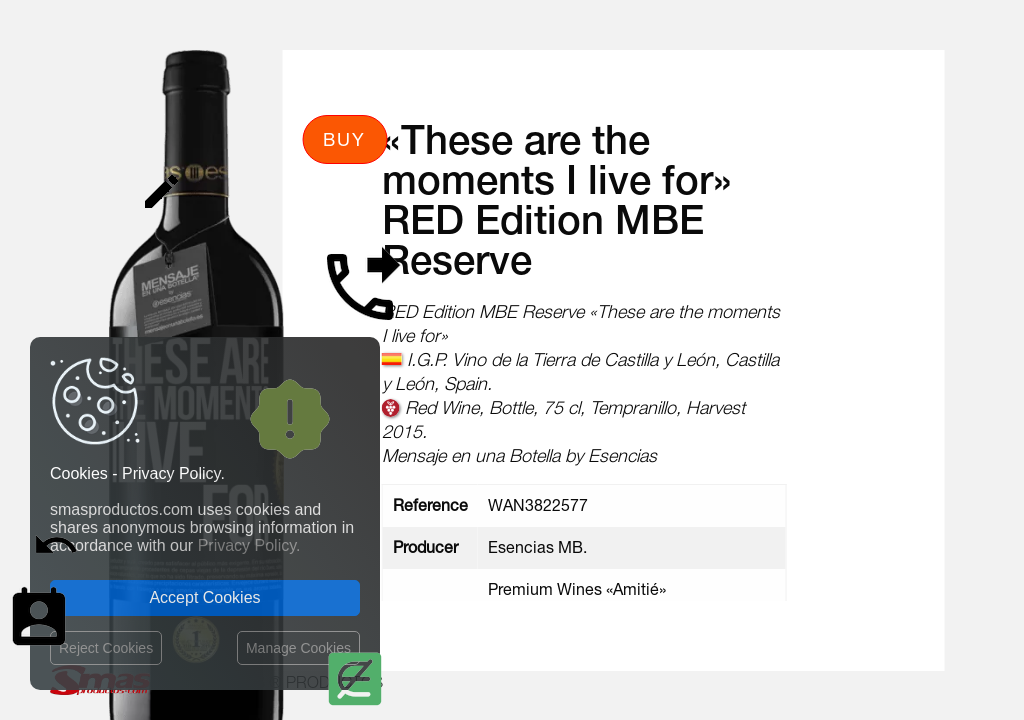 The width and height of the screenshot is (1024, 720). What do you see at coordinates (290, 419) in the screenshot?
I see `indicates a warning or important alert` at bounding box center [290, 419].